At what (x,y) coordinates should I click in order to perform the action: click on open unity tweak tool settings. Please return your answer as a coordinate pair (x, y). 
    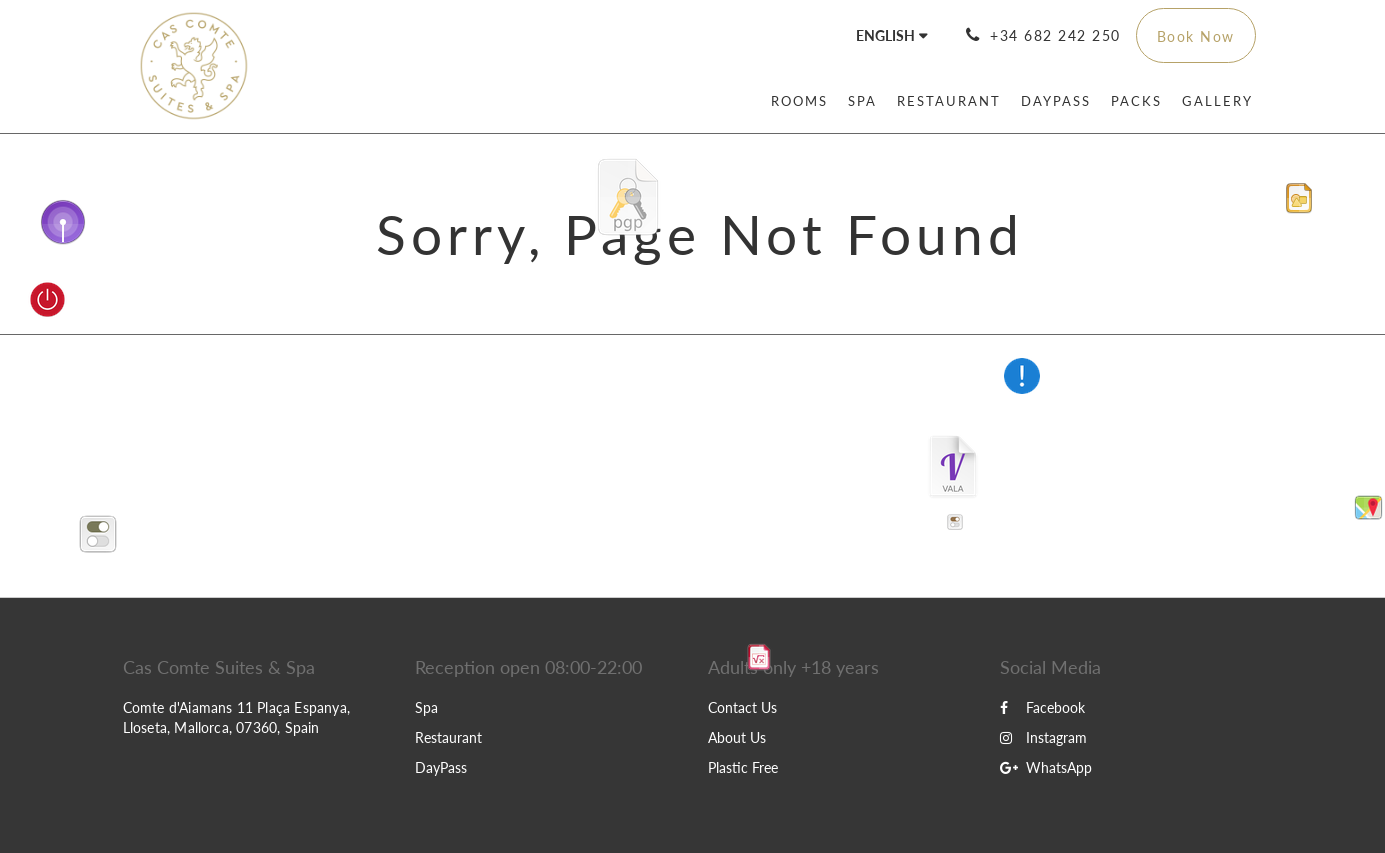
    Looking at the image, I should click on (955, 522).